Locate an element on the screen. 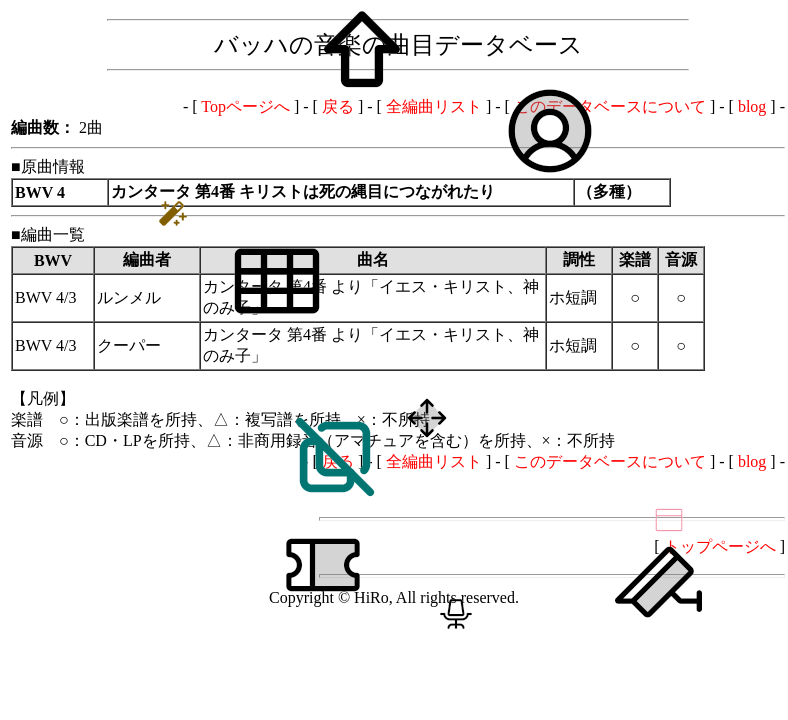  view your profile is located at coordinates (550, 131).